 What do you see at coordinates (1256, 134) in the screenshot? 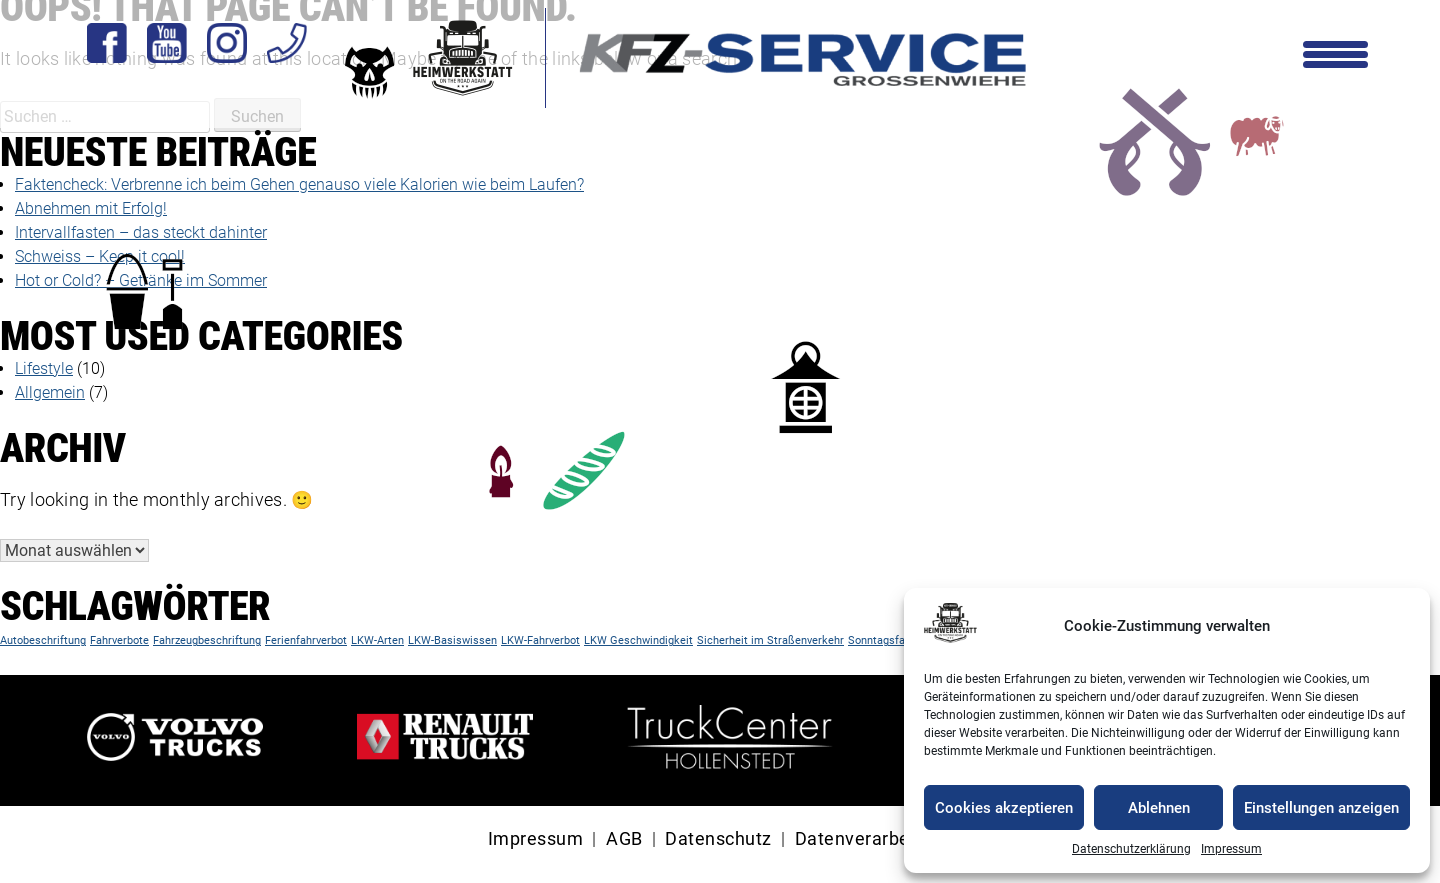
I see `farm animal or livestock category in a game` at bounding box center [1256, 134].